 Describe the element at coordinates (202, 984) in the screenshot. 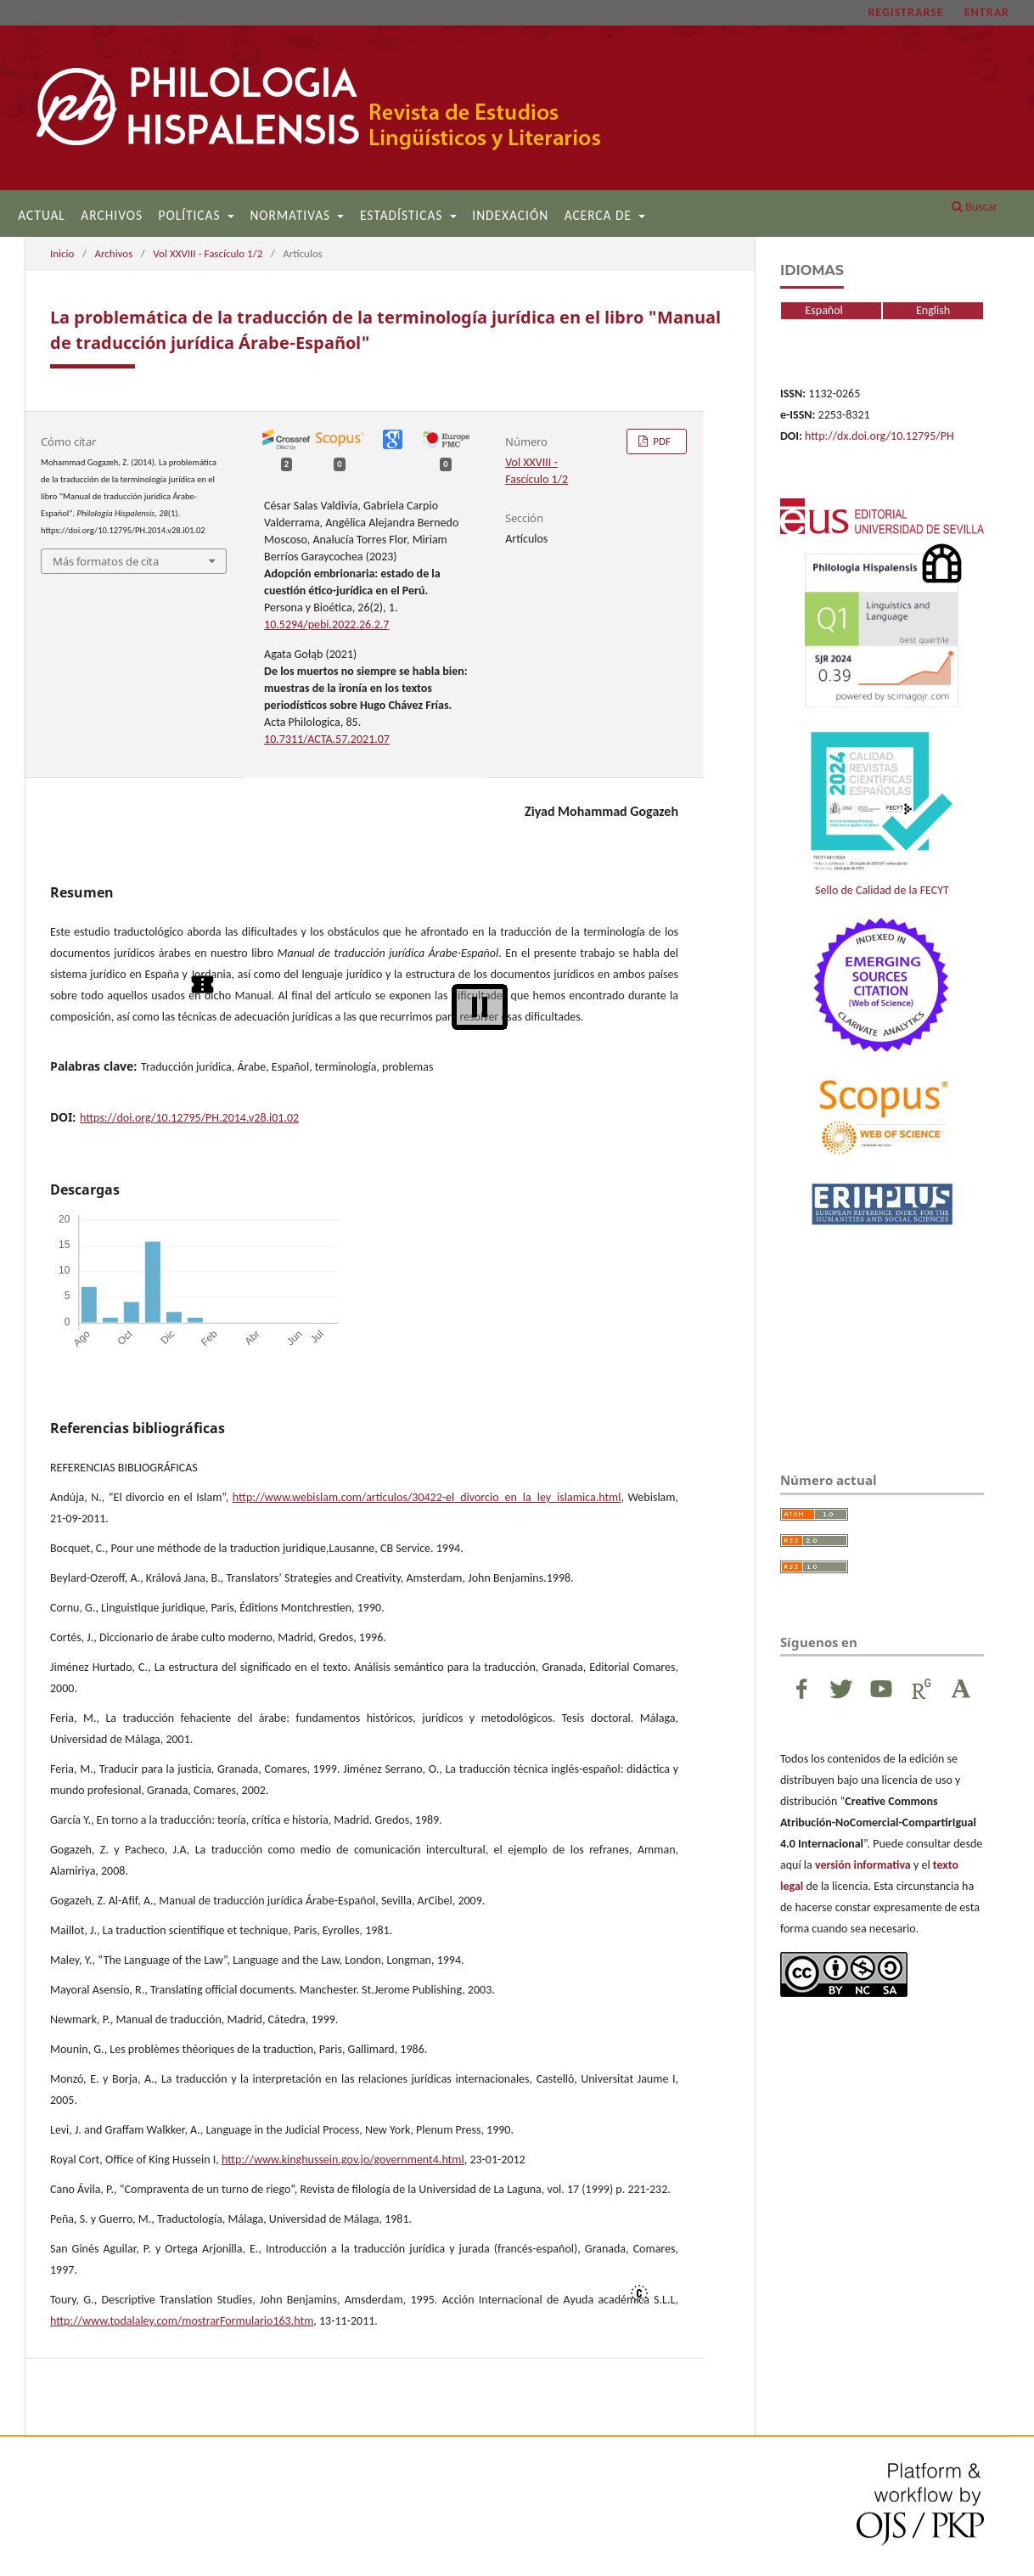

I see `view your tickets or passes` at that location.